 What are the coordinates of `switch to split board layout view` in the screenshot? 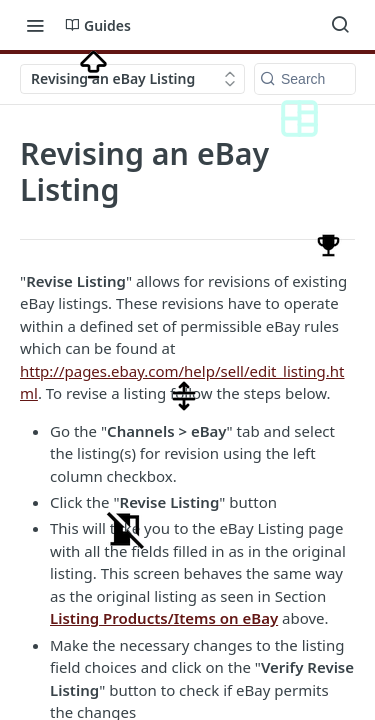 It's located at (299, 118).